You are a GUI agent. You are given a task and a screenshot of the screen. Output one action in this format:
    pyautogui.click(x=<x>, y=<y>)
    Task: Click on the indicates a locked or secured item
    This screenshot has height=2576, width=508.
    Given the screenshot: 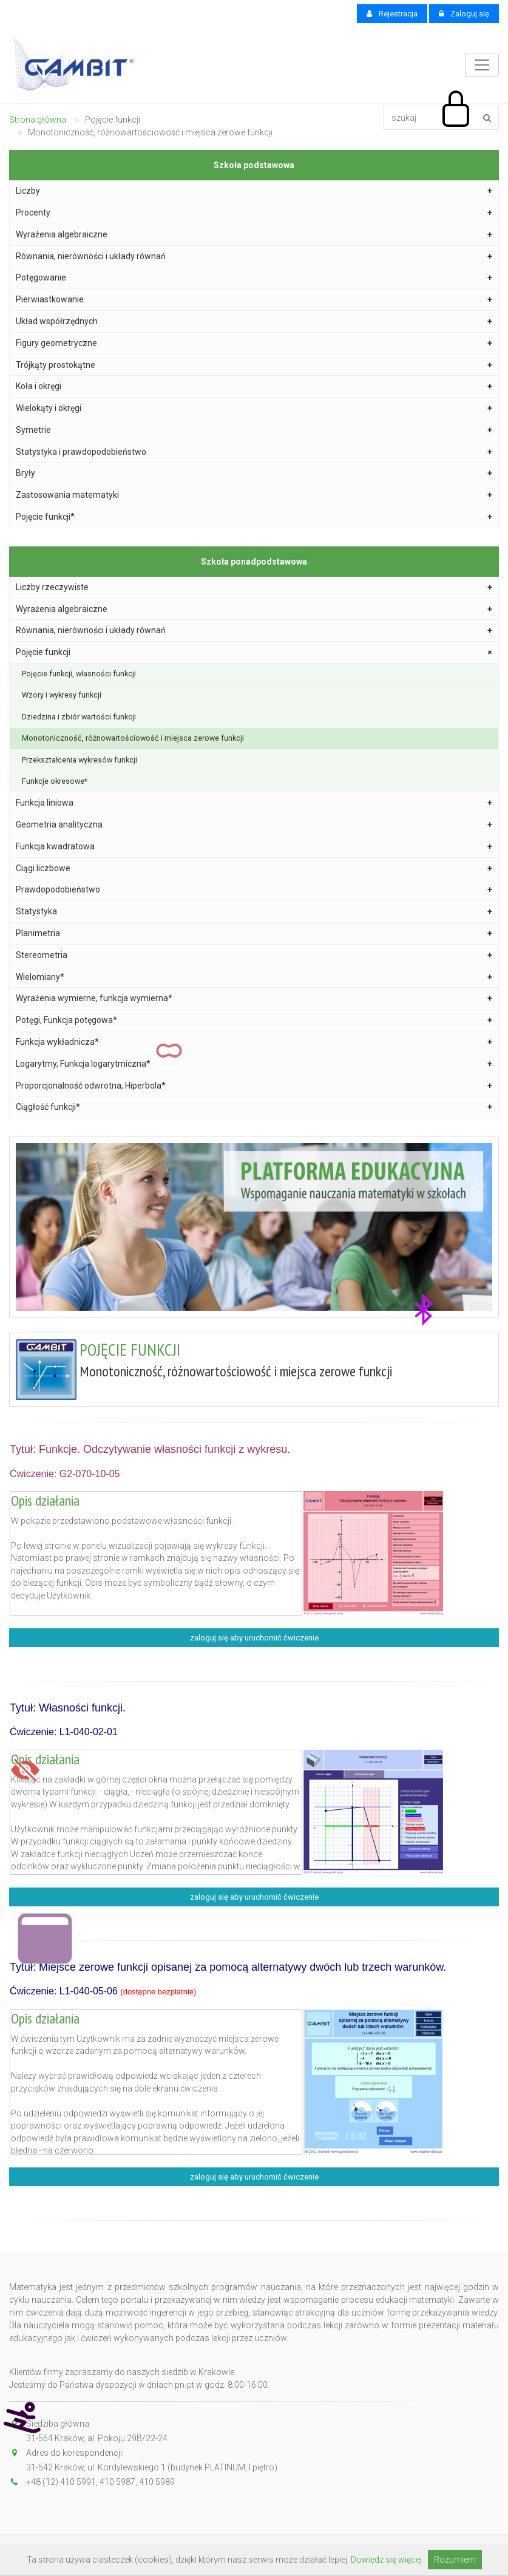 What is the action you would take?
    pyautogui.click(x=456, y=109)
    